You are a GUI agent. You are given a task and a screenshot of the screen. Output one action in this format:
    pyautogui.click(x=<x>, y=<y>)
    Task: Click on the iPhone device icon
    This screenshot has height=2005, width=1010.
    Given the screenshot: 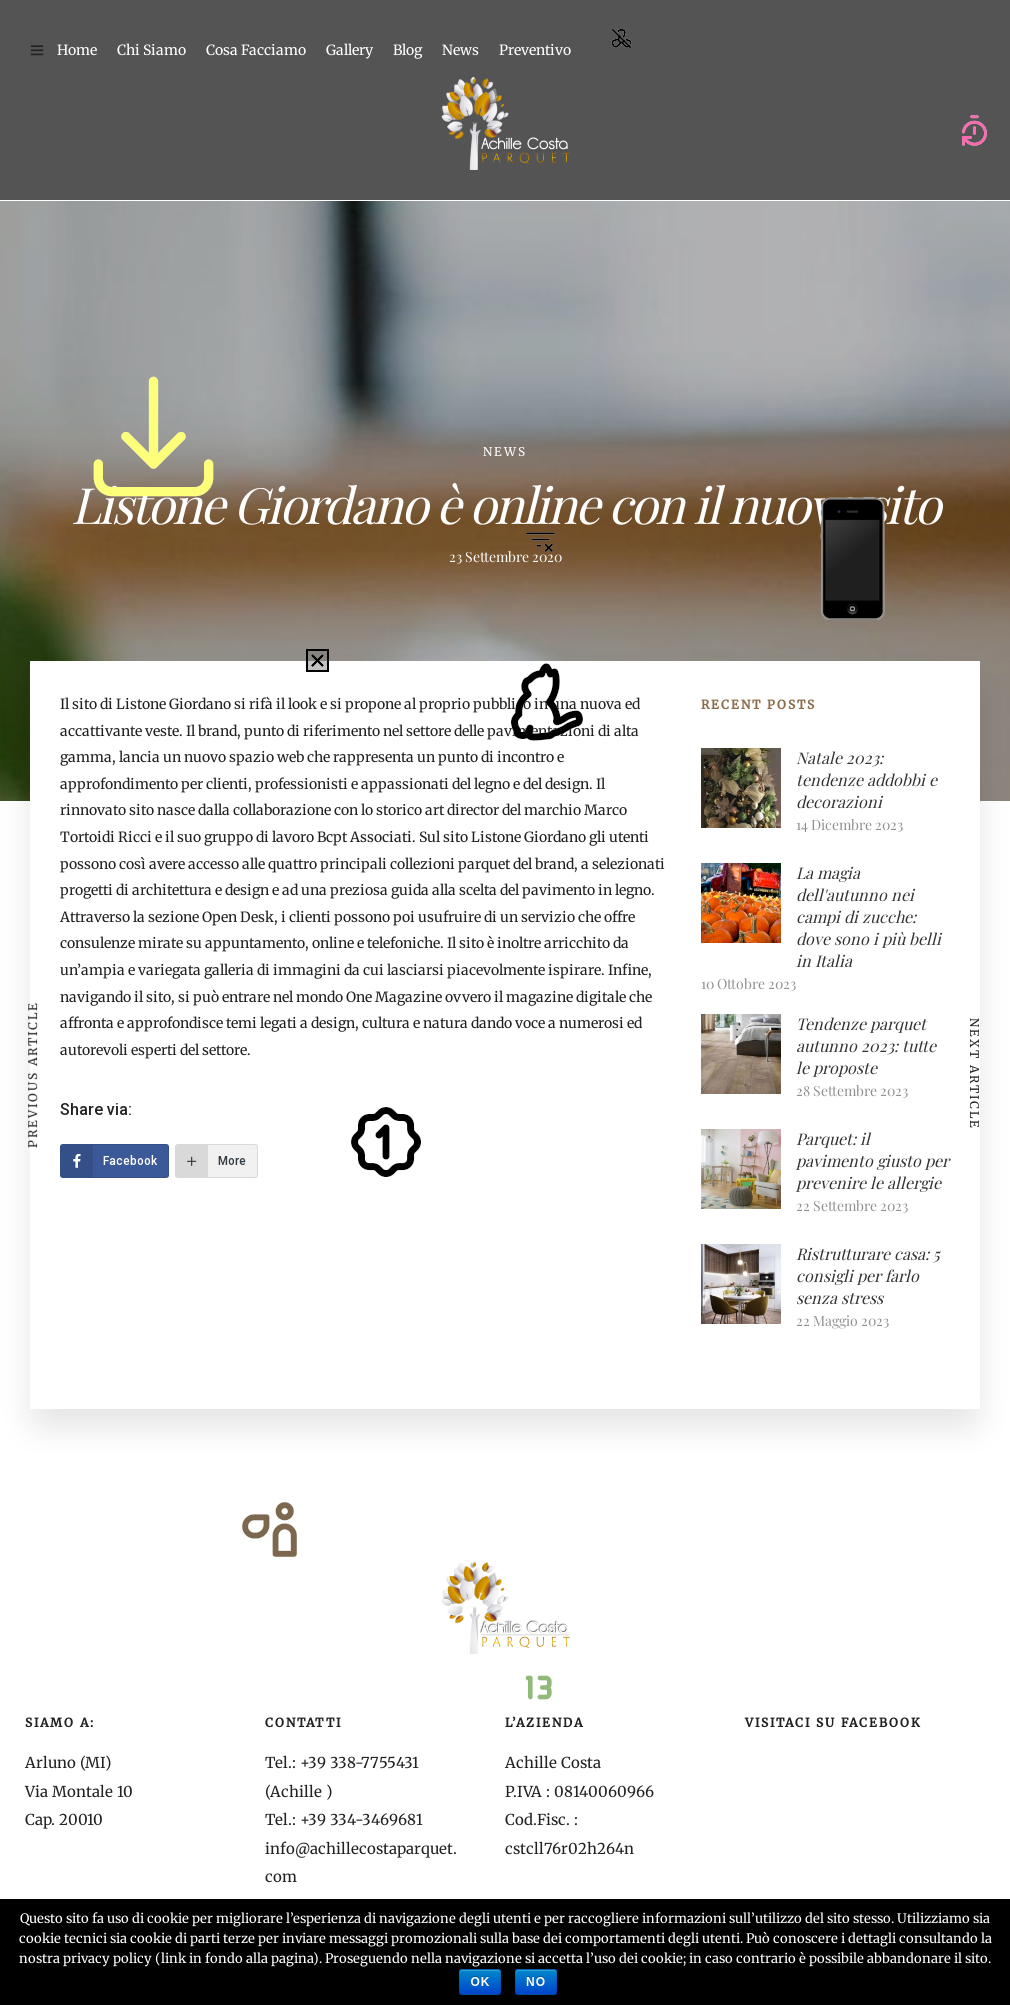 What is the action you would take?
    pyautogui.click(x=852, y=558)
    